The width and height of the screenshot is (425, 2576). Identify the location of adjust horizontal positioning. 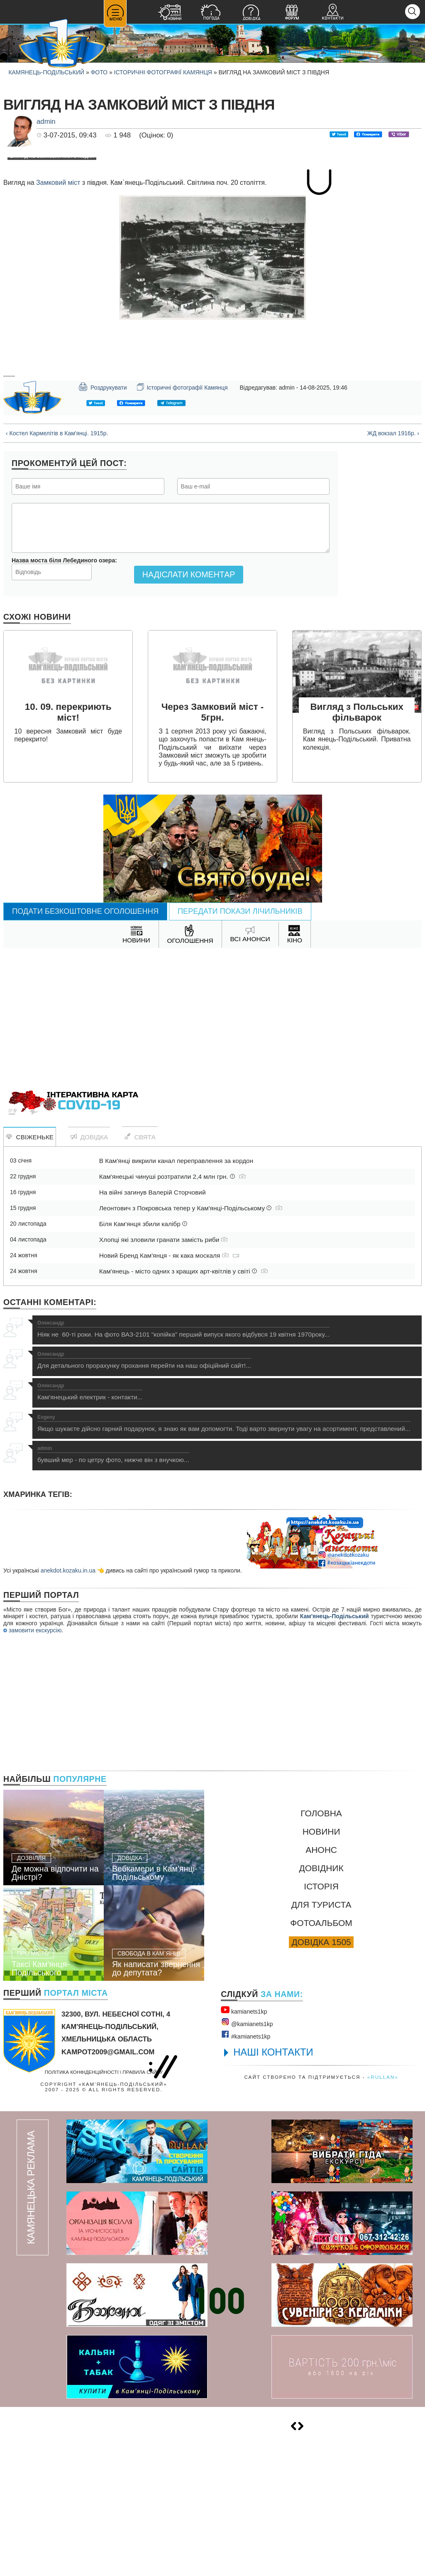
(297, 2426).